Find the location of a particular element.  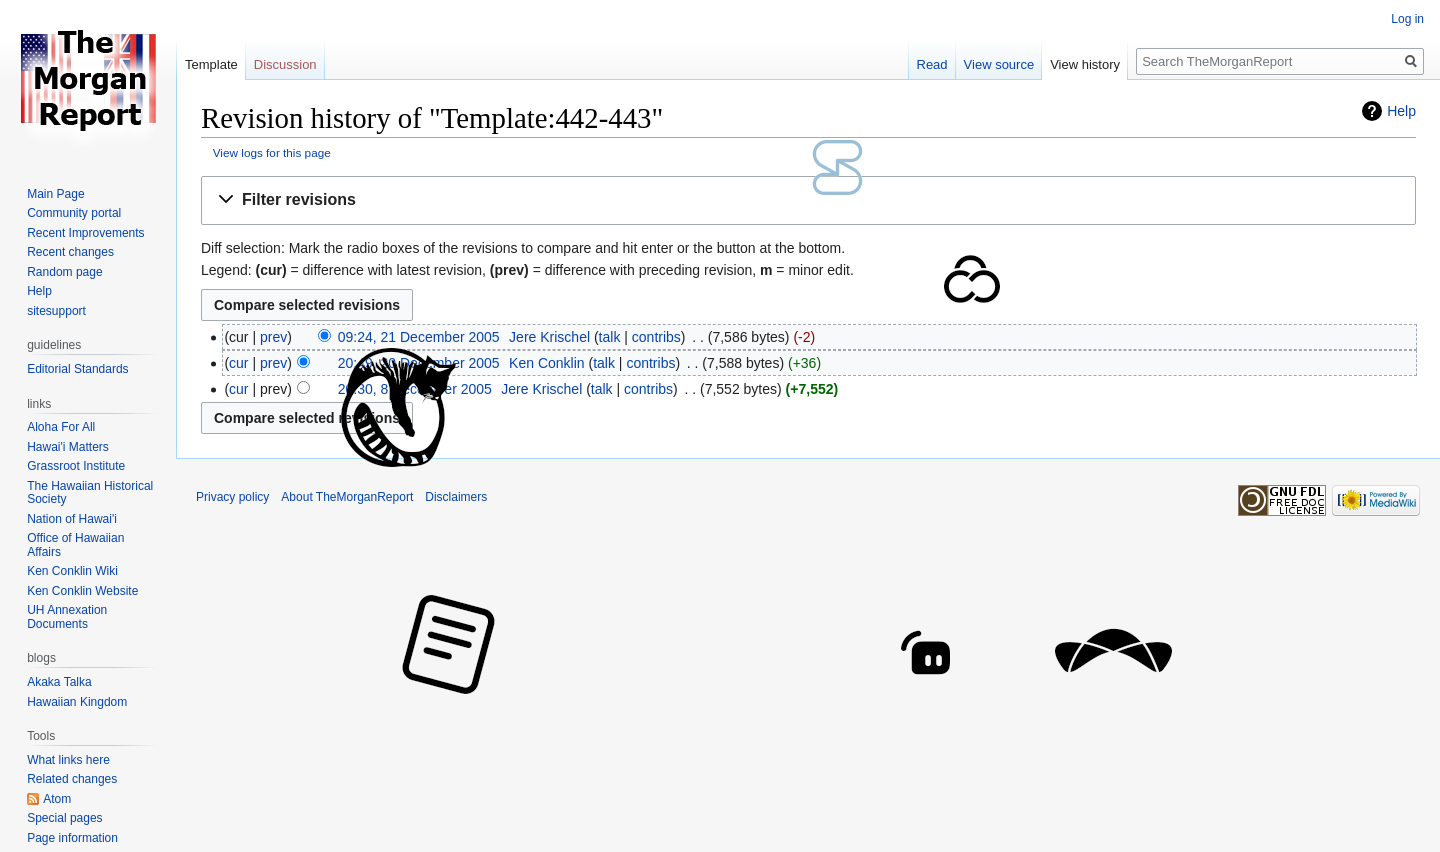

topcoder logo - link to competitive programming platform is located at coordinates (1113, 650).